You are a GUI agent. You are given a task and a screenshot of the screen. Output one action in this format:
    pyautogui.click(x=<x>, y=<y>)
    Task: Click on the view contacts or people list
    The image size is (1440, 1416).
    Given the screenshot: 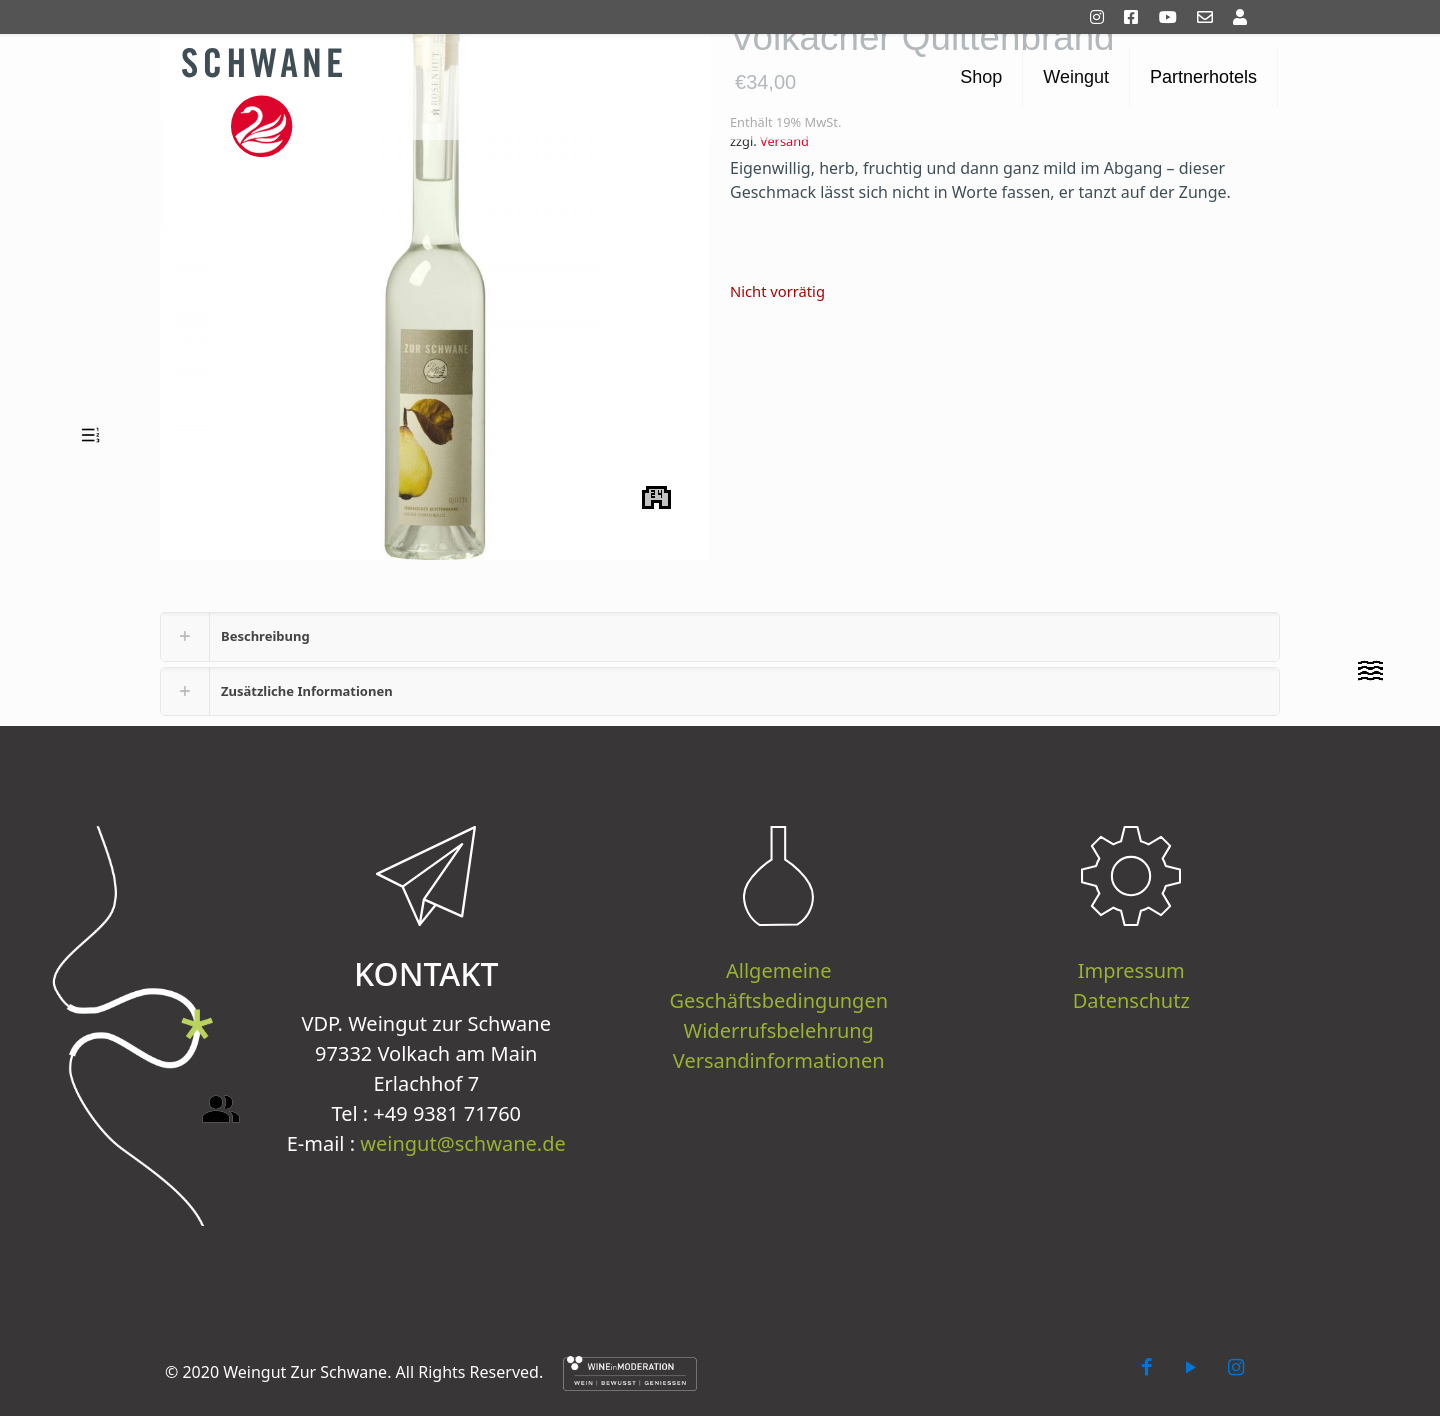 What is the action you would take?
    pyautogui.click(x=221, y=1109)
    